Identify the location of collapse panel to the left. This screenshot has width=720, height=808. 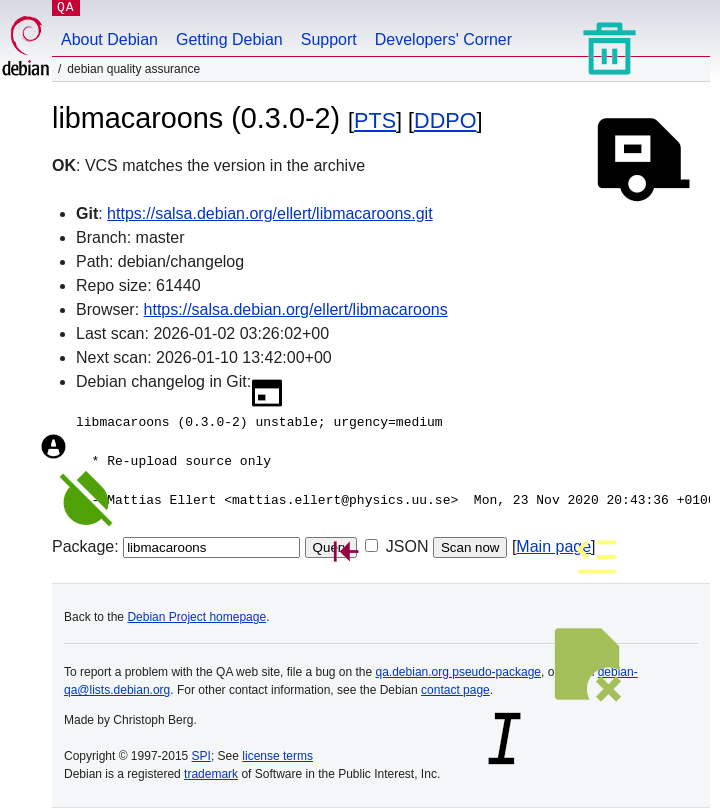
(345, 551).